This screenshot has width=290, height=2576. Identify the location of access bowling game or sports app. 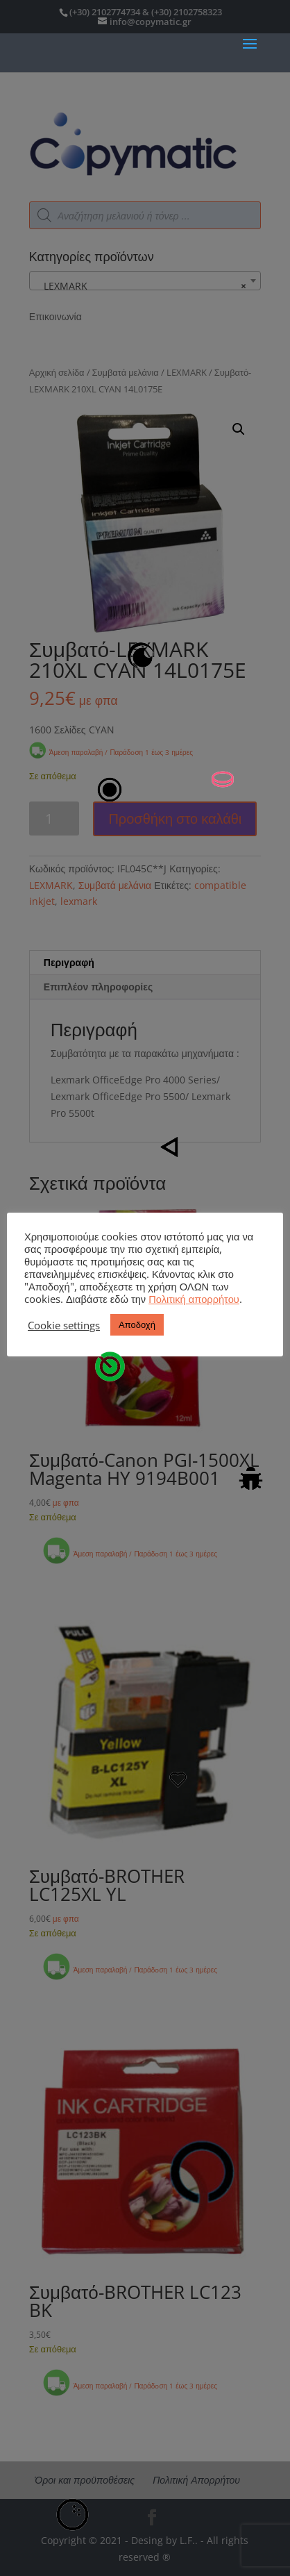
(72, 2514).